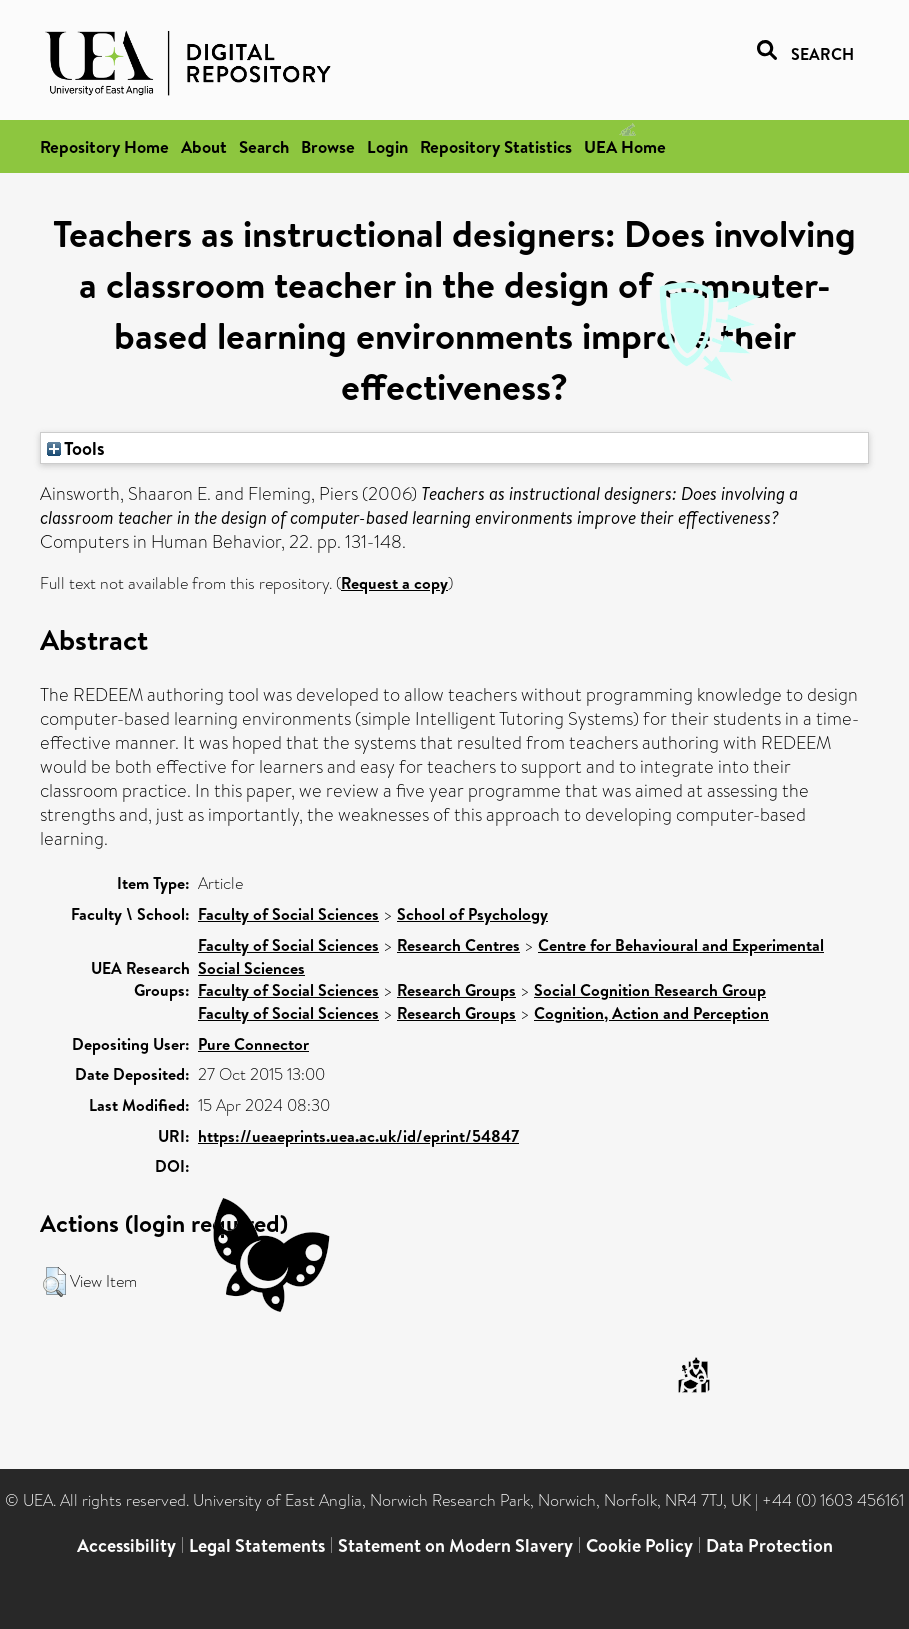 The height and width of the screenshot is (1629, 909). Describe the element at coordinates (709, 331) in the screenshot. I see `indicates damage blocked or deflected` at that location.